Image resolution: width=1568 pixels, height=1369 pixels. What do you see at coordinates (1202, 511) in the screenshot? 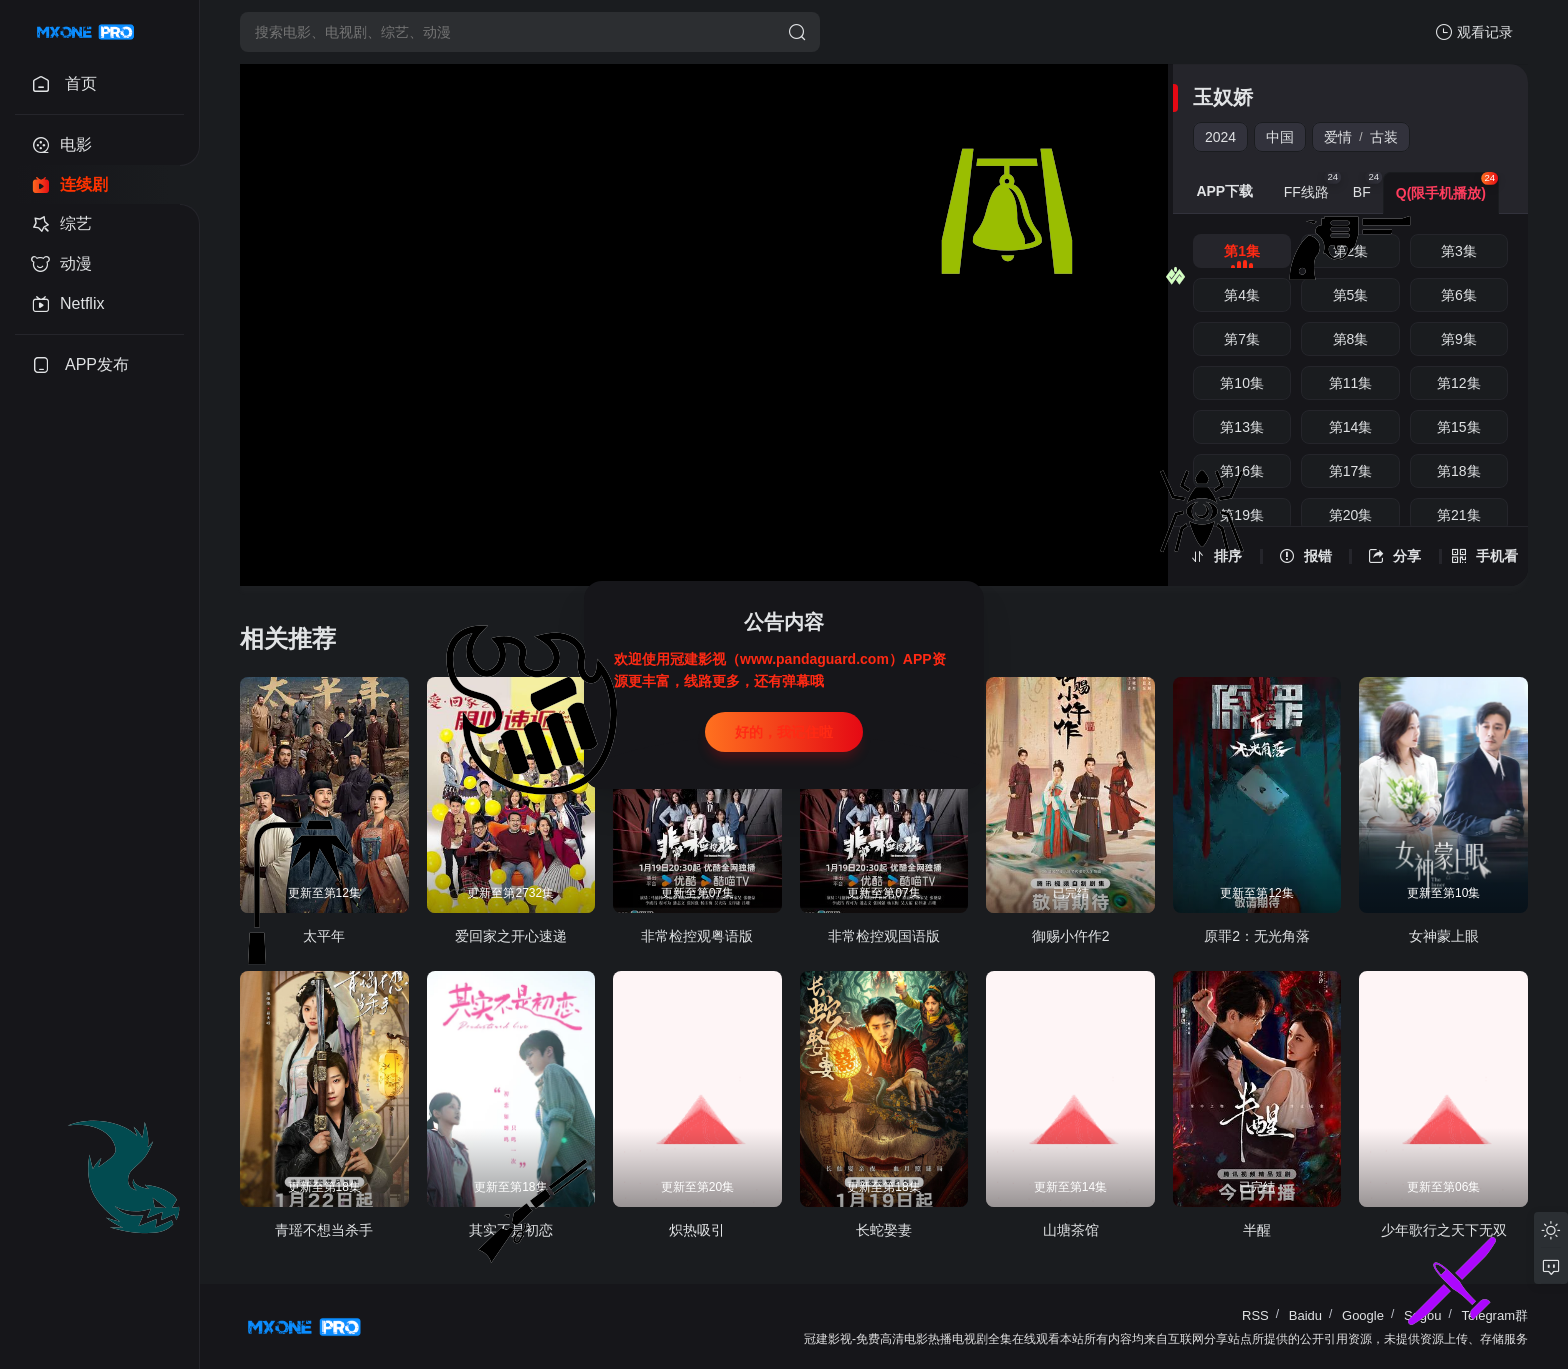
I see `indicates a spider or arachnid creature in game` at bounding box center [1202, 511].